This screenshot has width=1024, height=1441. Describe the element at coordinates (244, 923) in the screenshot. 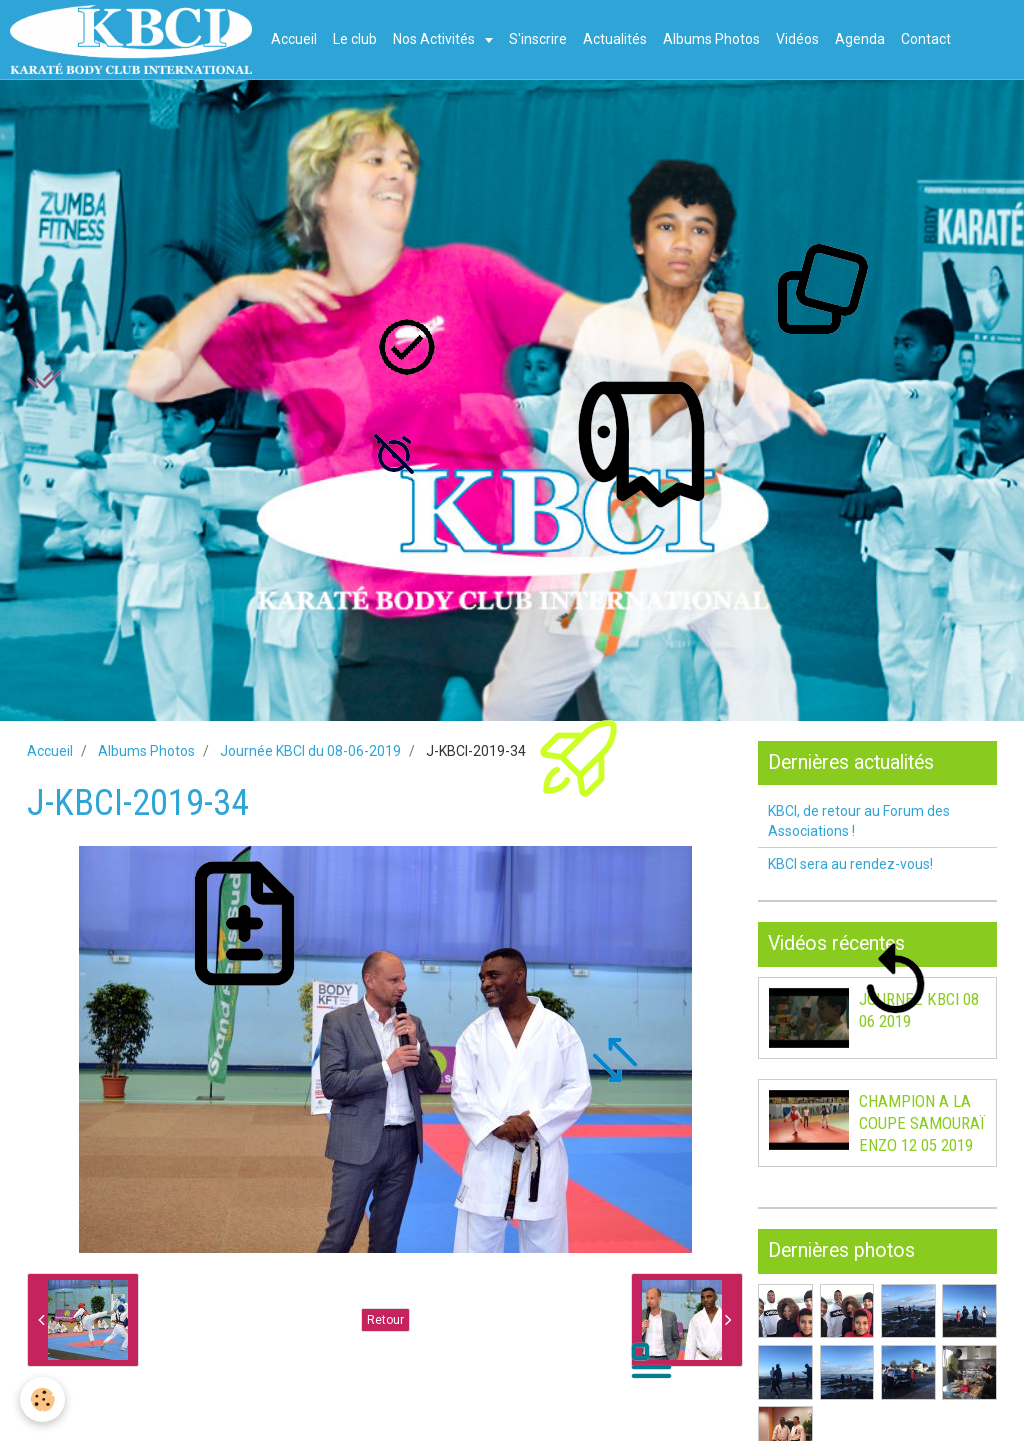

I see `view file differences or changes` at that location.